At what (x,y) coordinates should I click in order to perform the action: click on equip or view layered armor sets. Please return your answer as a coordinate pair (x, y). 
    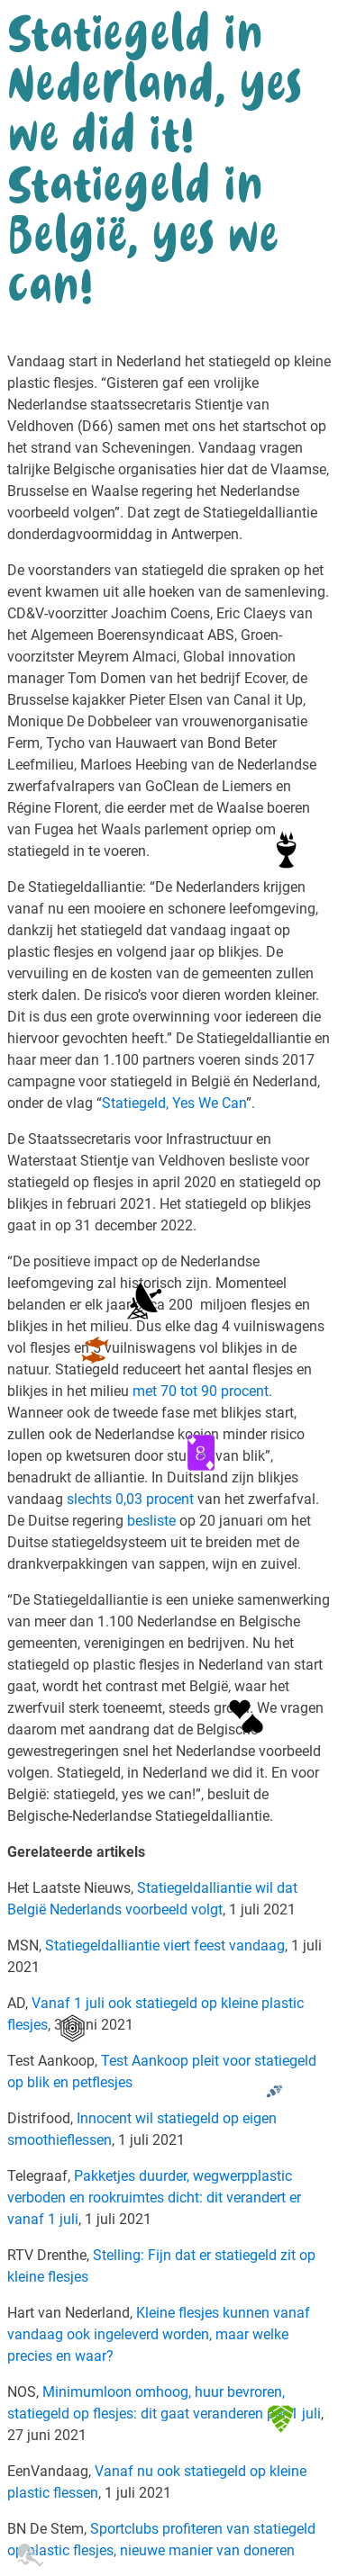
    Looking at the image, I should click on (280, 2418).